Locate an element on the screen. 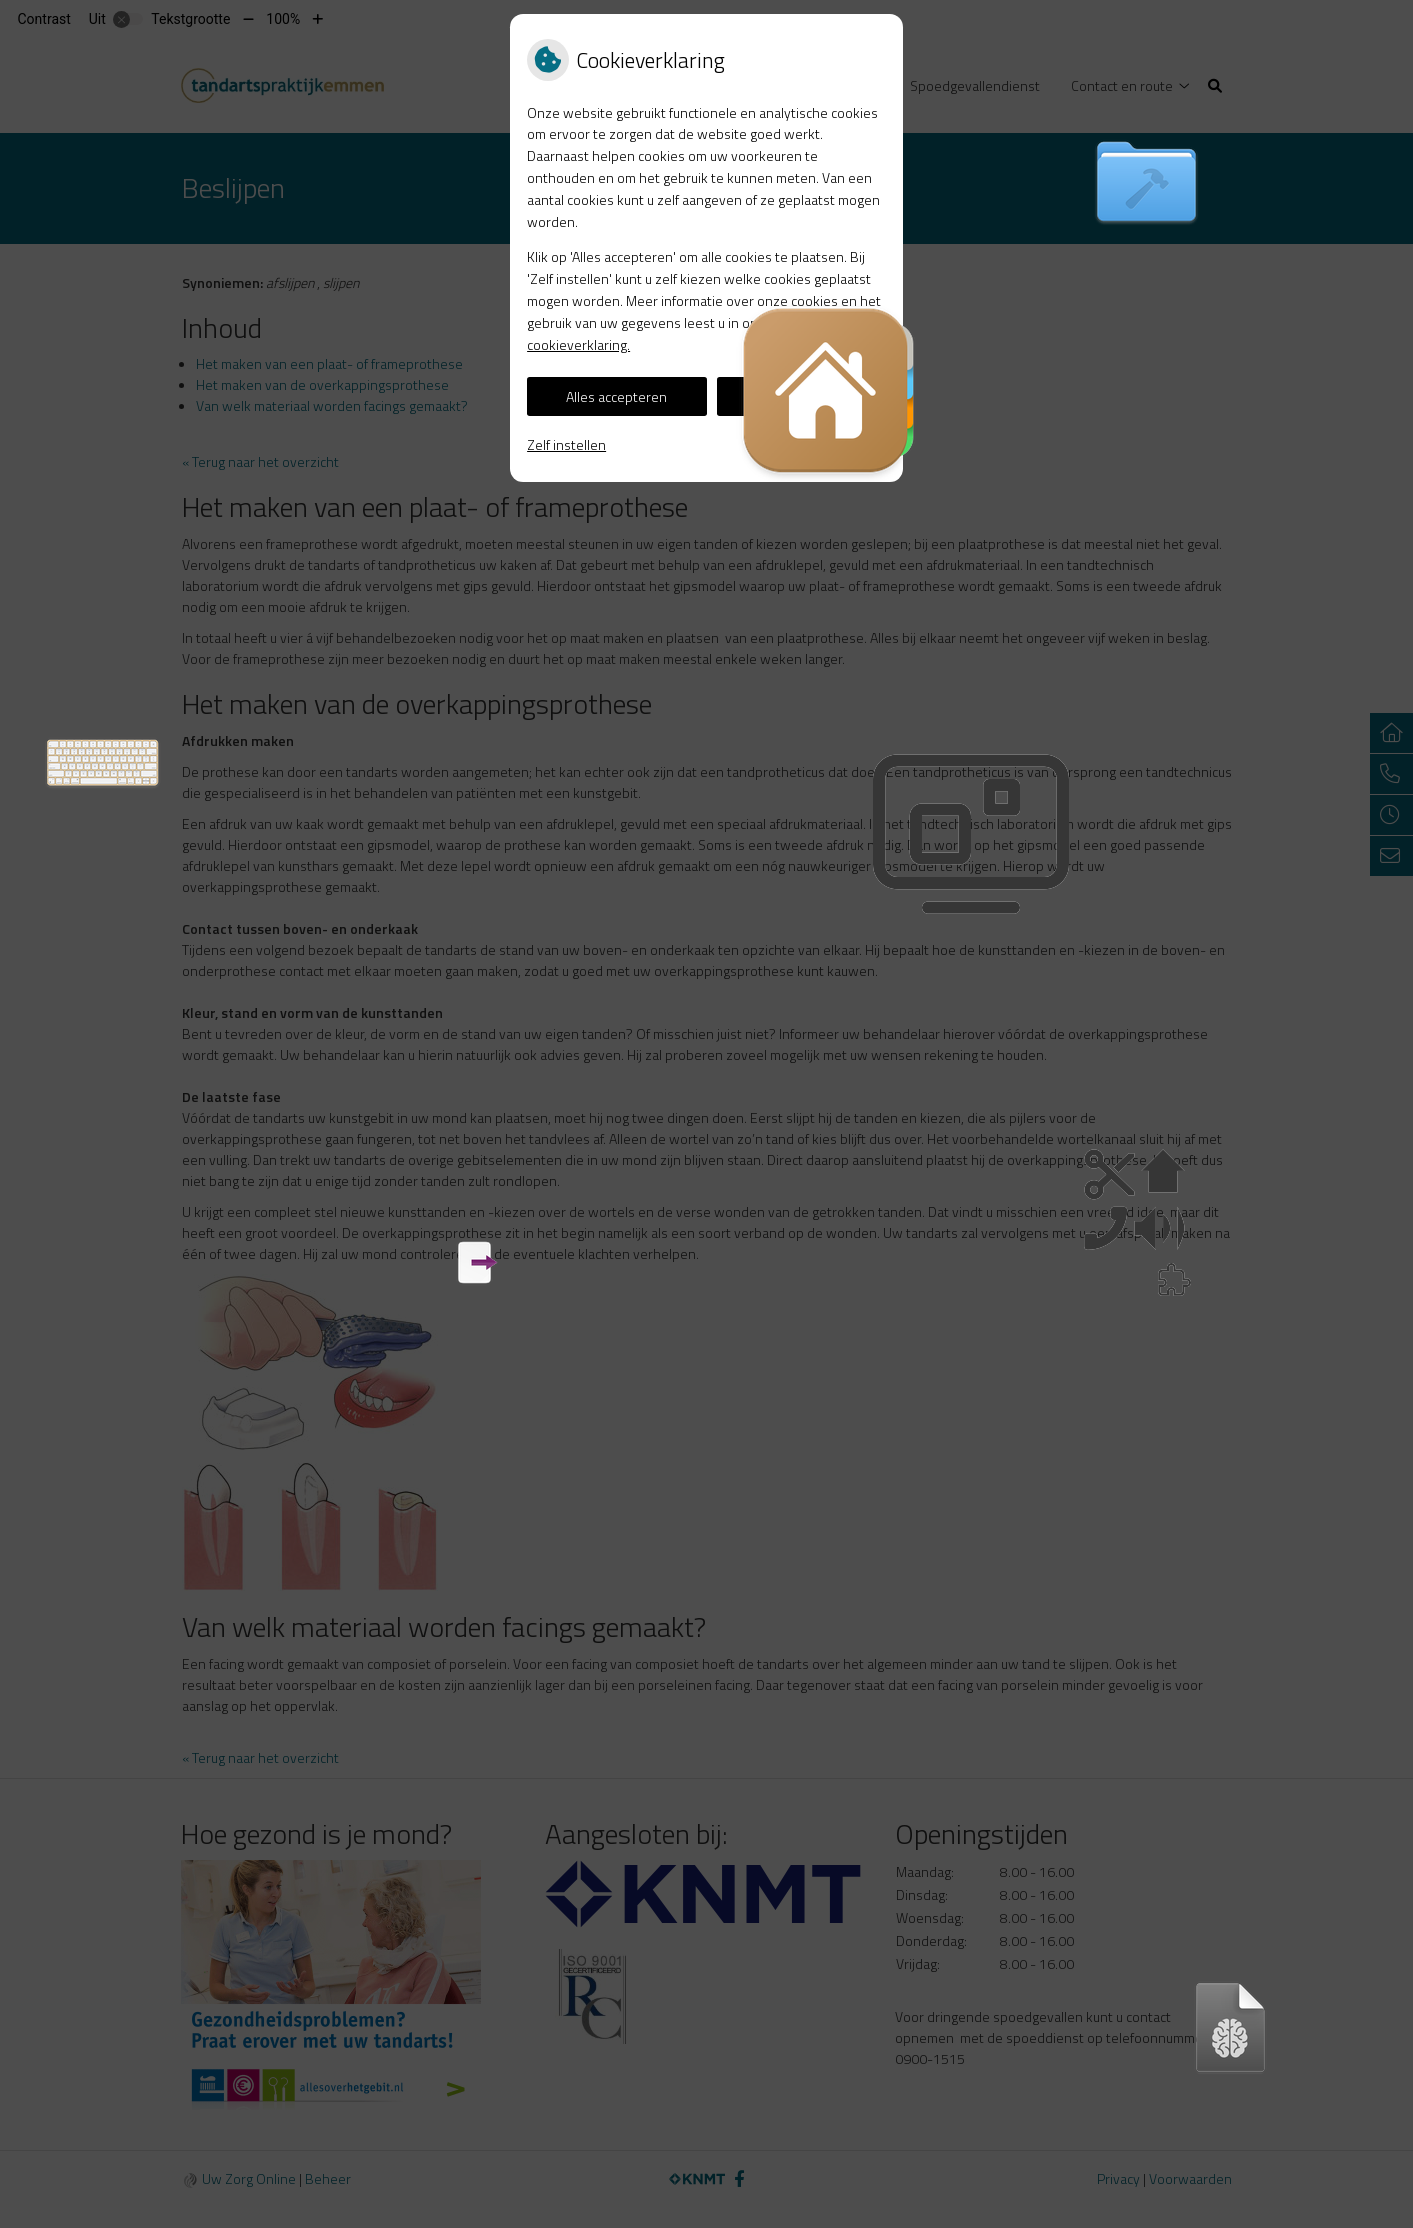 The width and height of the screenshot is (1413, 2228). a DICOM medical imaging file is located at coordinates (1230, 2027).